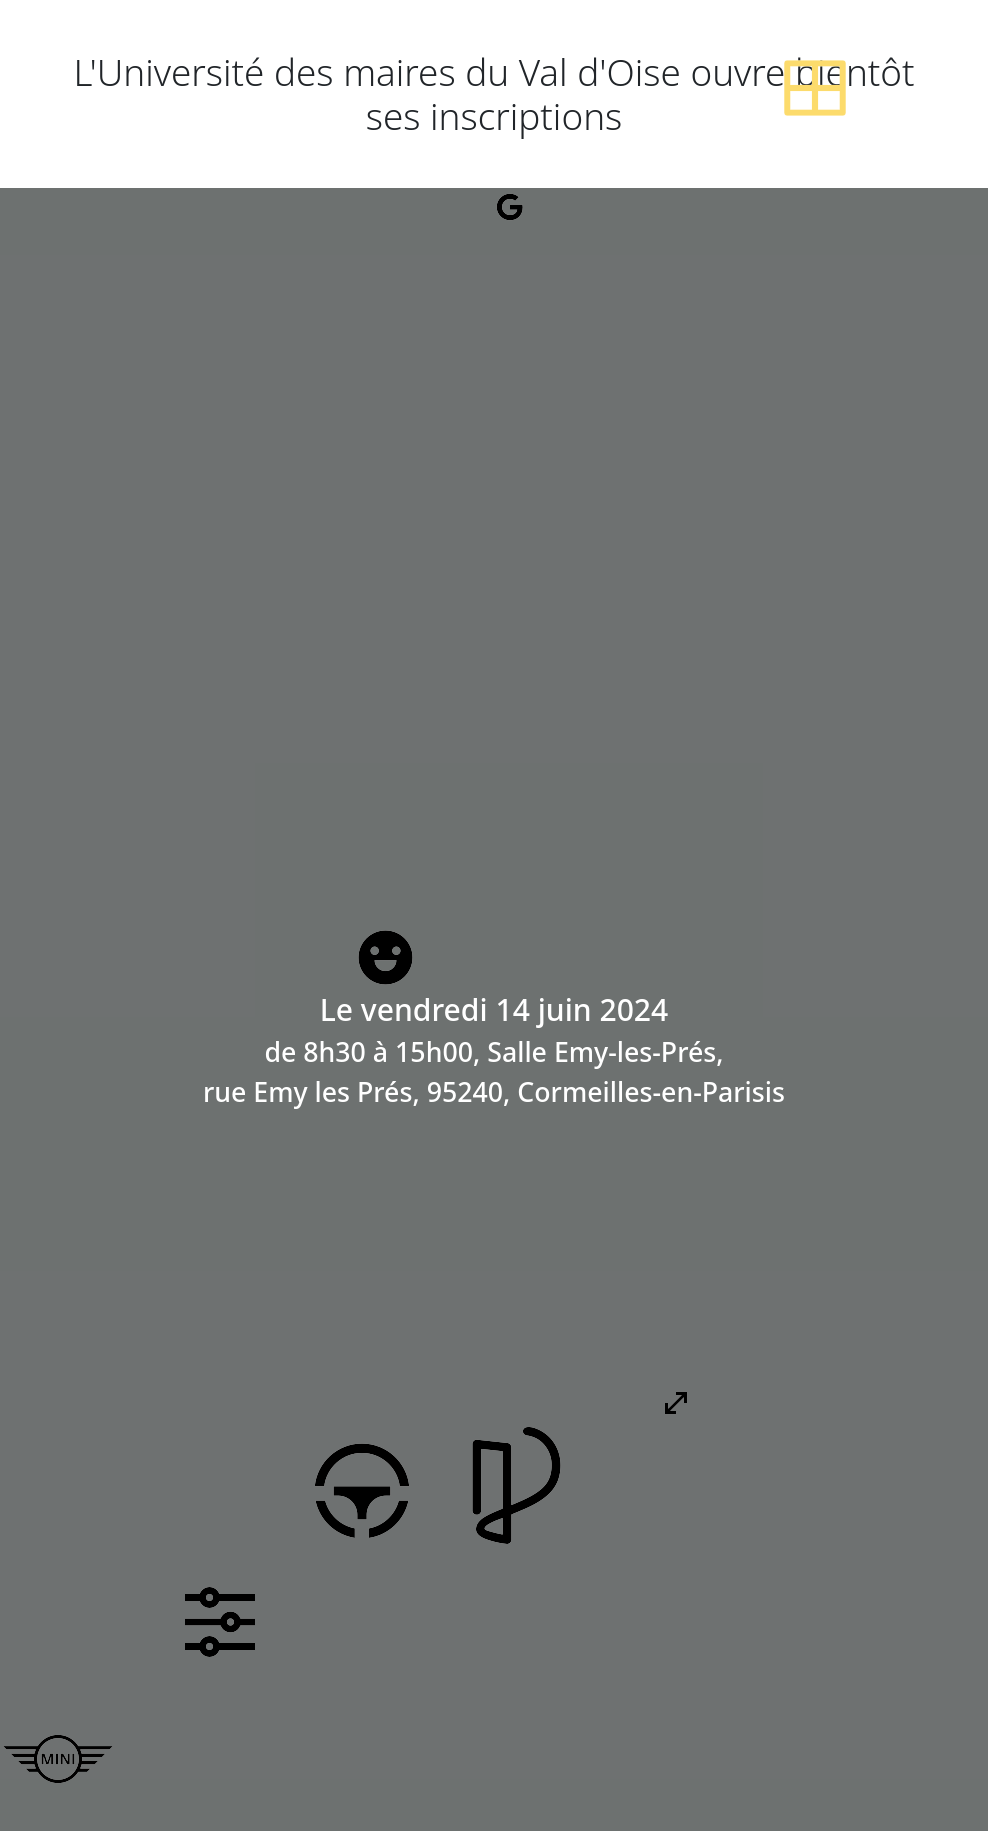 The width and height of the screenshot is (988, 1831). What do you see at coordinates (676, 1403) in the screenshot?
I see `expand content to full screen` at bounding box center [676, 1403].